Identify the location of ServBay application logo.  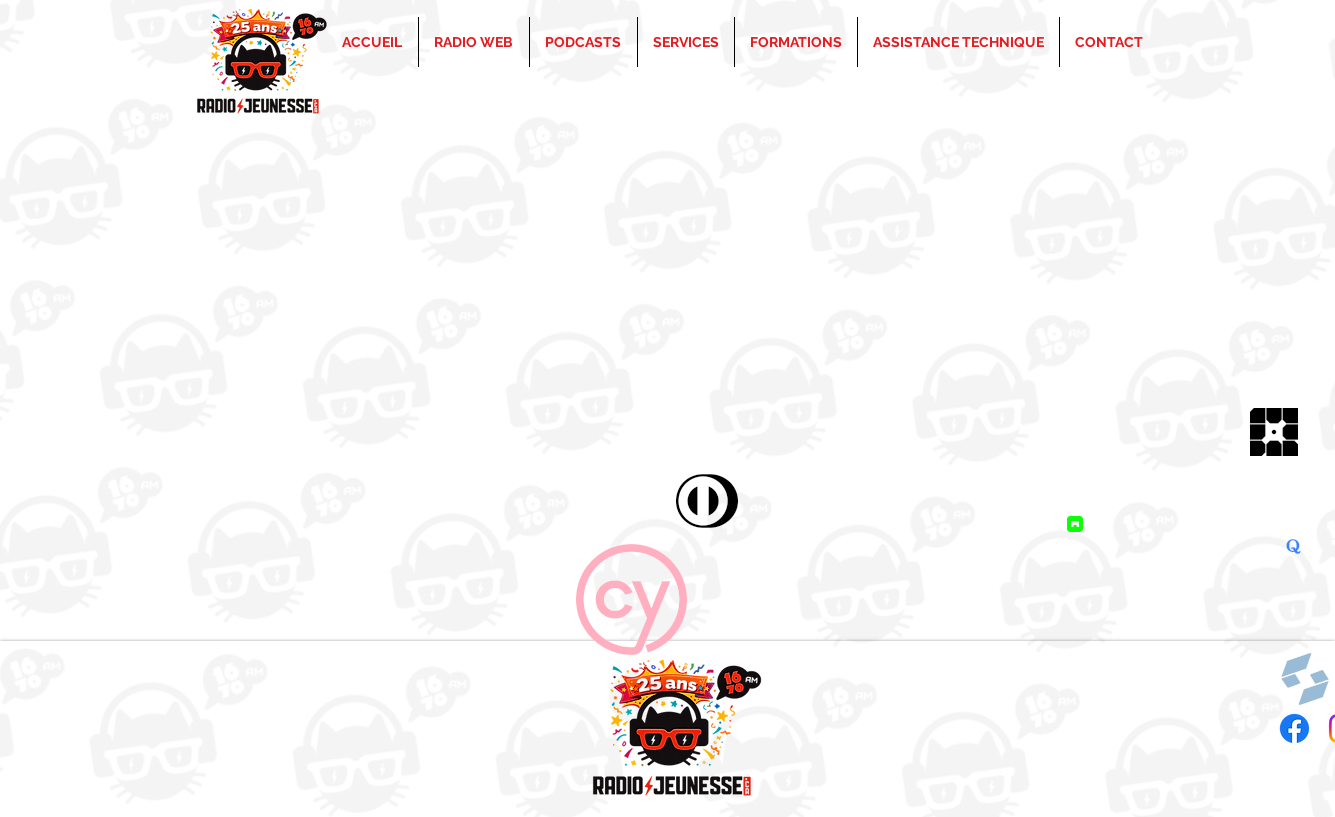
(1305, 679).